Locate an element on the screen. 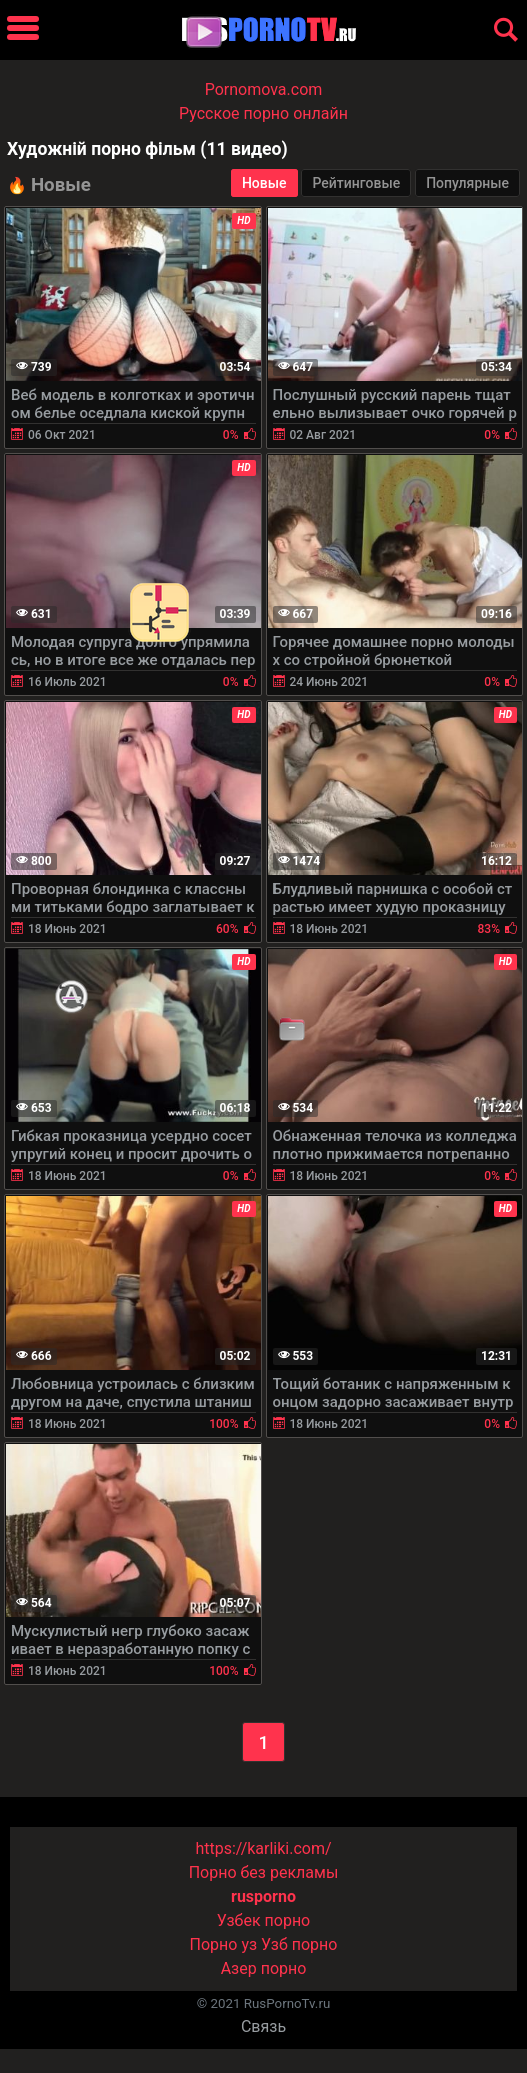  check for available software updates is located at coordinates (71, 996).